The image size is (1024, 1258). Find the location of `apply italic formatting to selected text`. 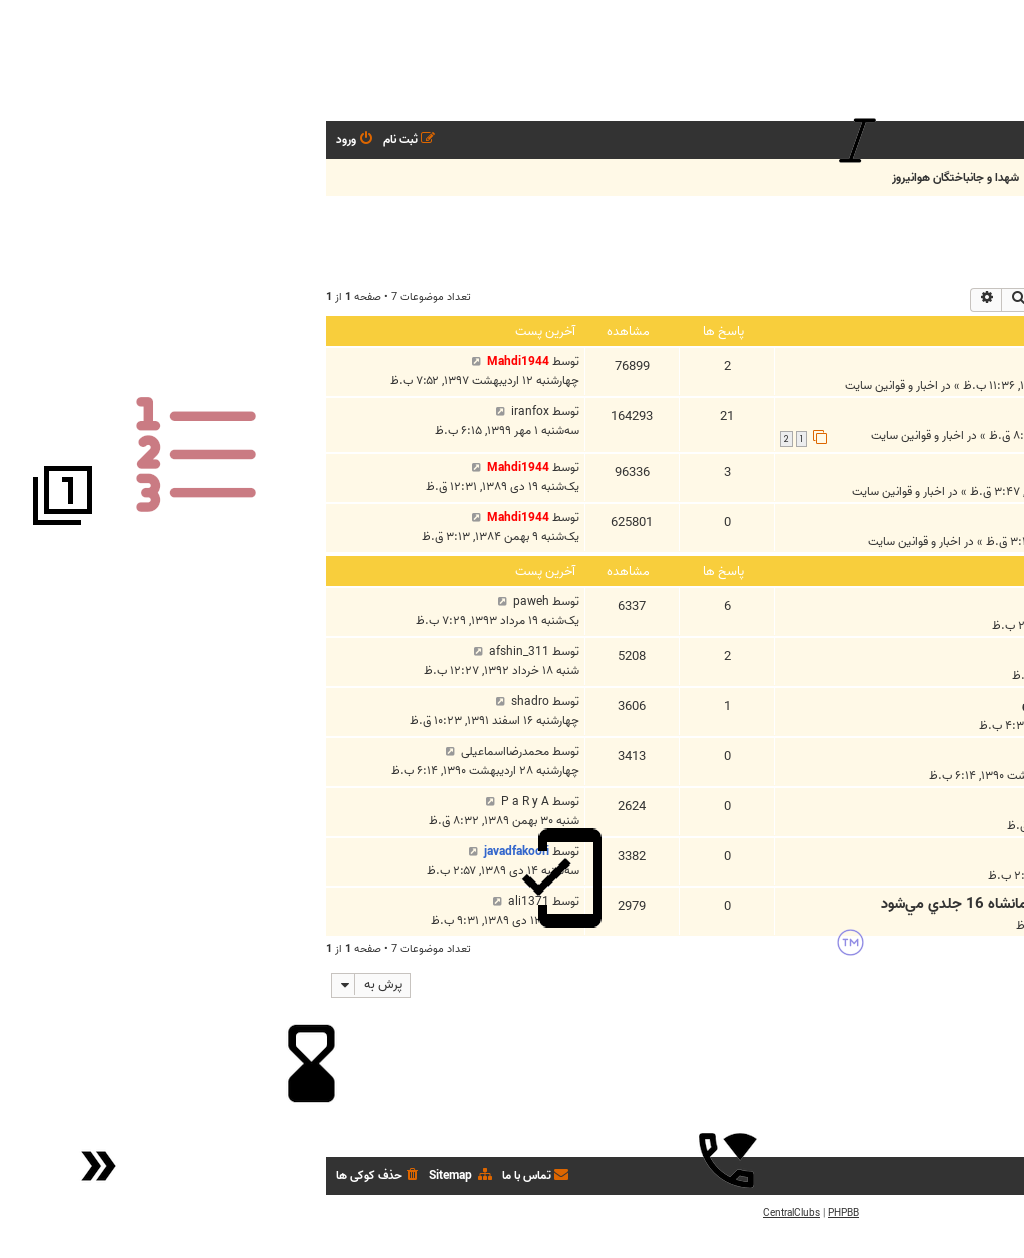

apply italic formatting to selected text is located at coordinates (857, 140).